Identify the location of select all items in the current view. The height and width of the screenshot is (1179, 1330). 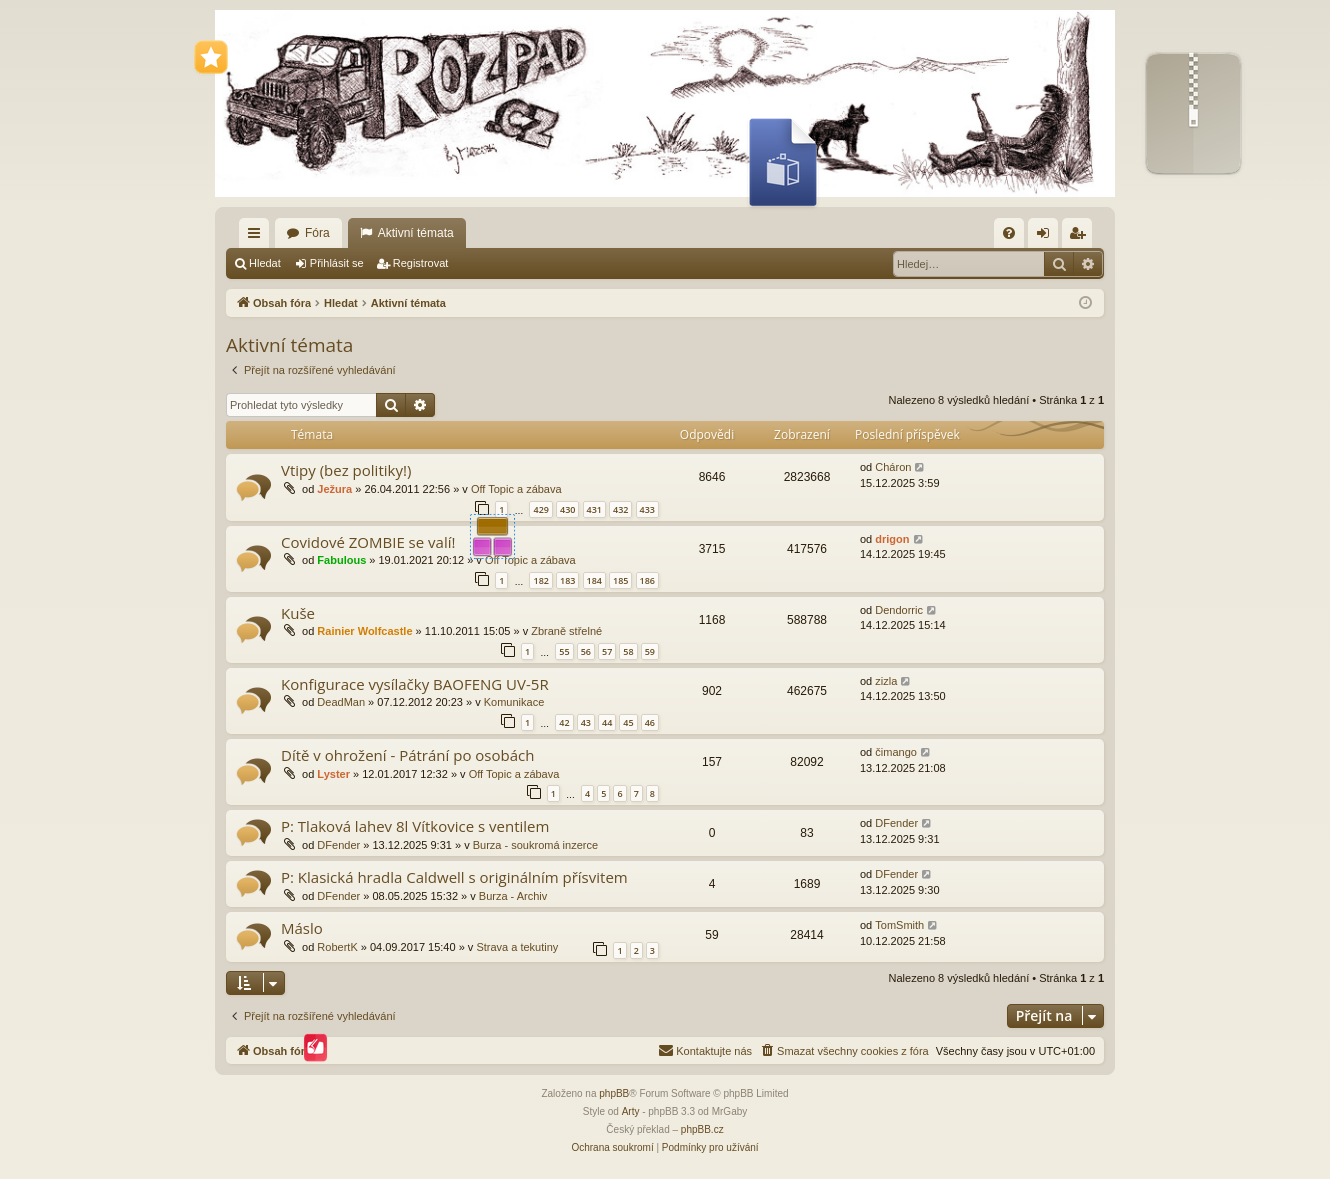
(492, 536).